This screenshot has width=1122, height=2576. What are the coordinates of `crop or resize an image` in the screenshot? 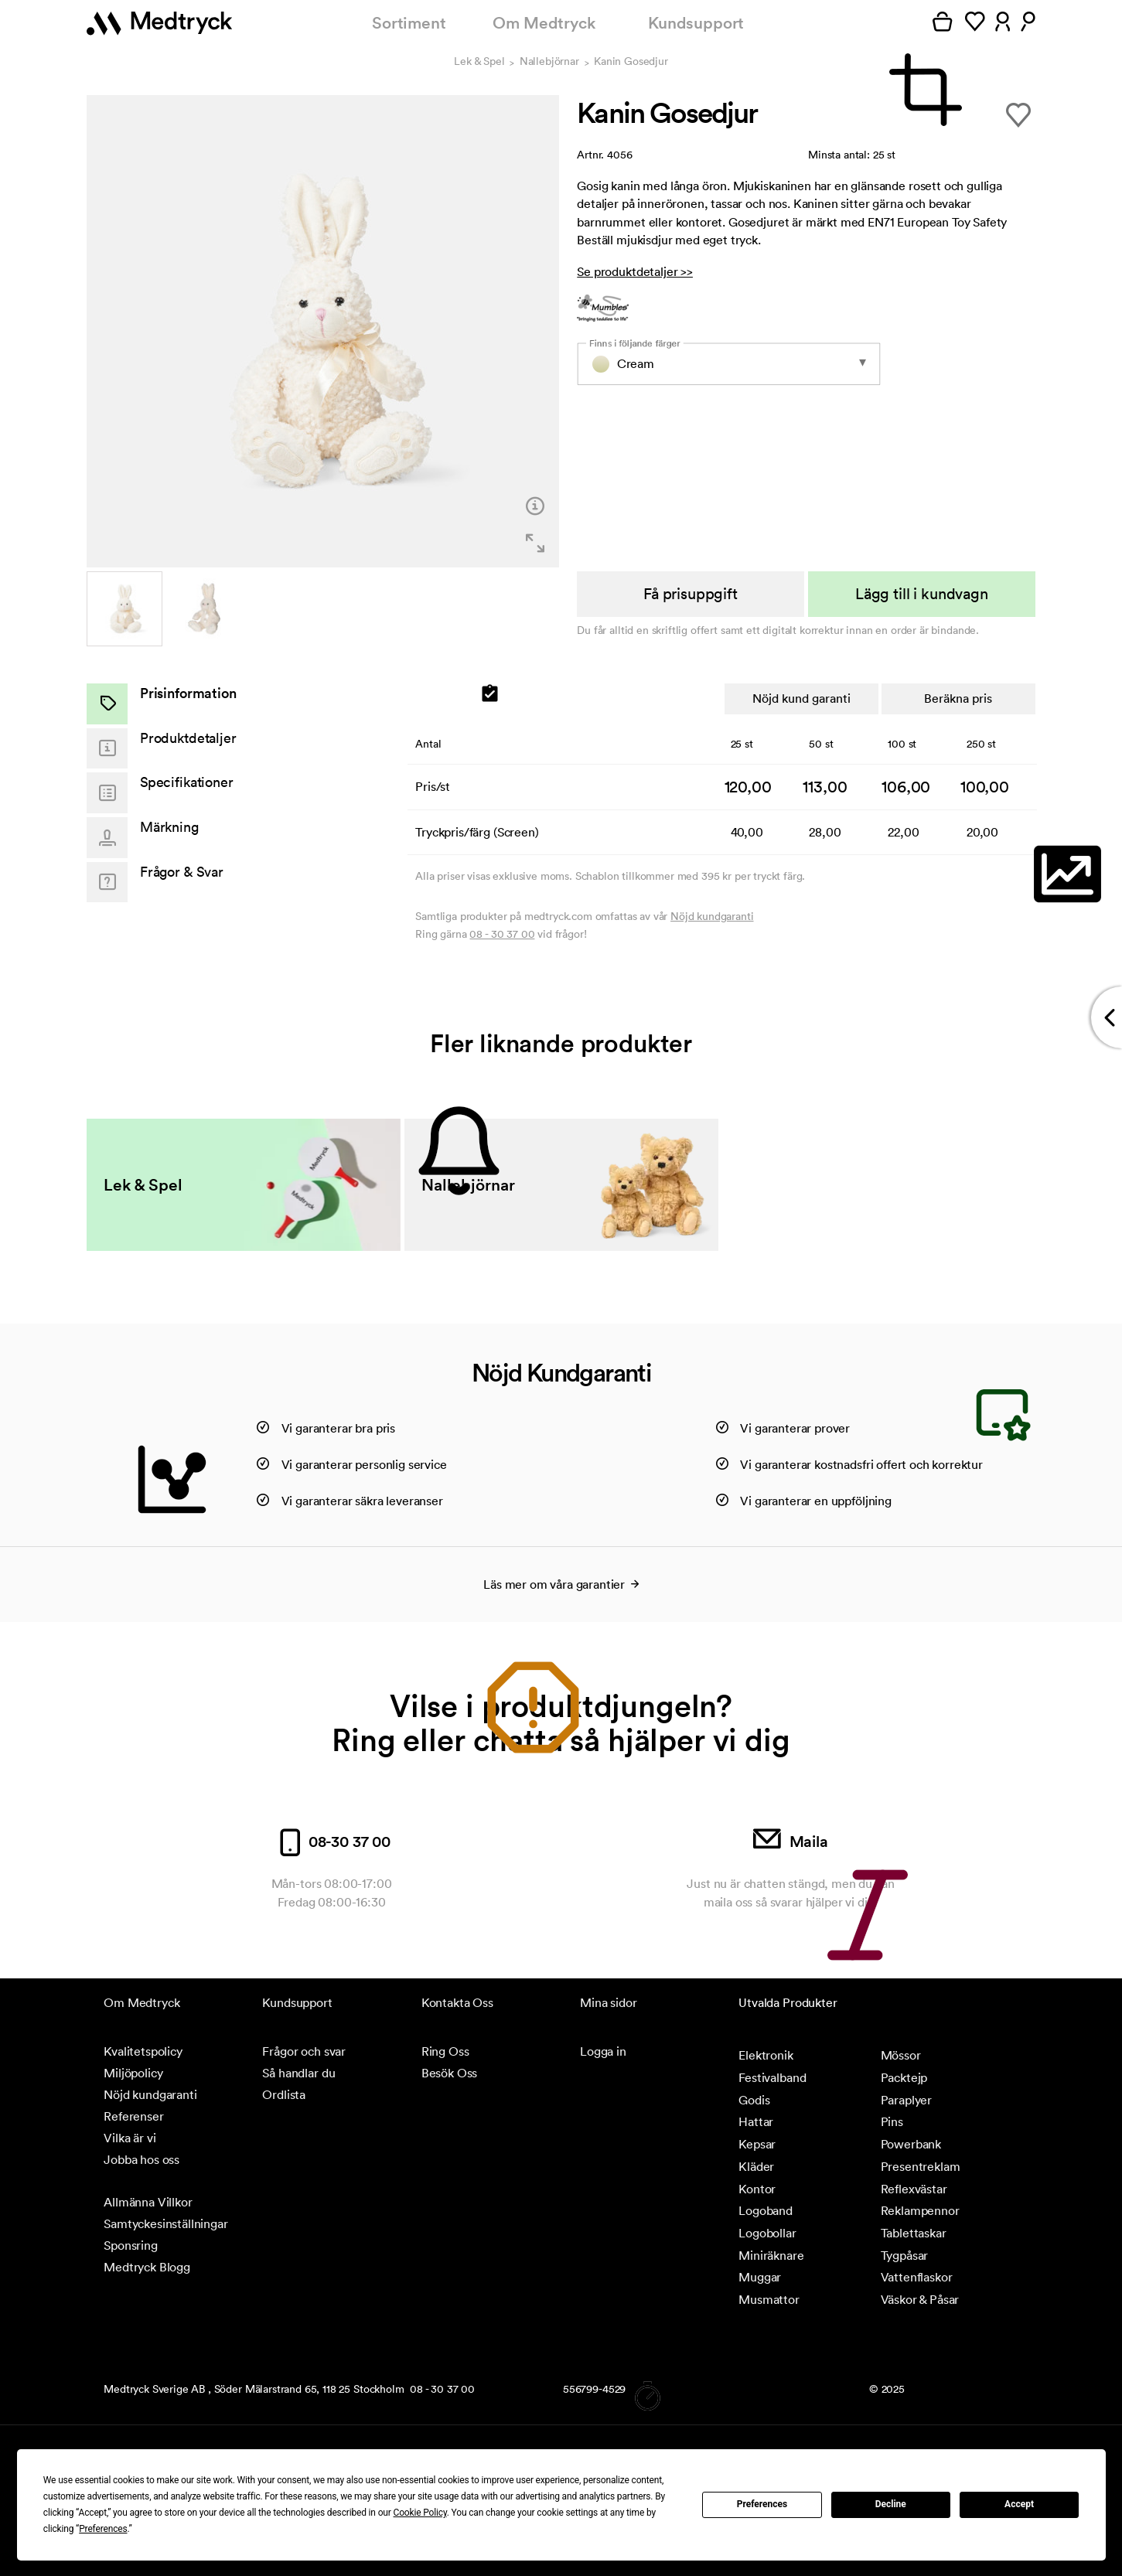 It's located at (926, 90).